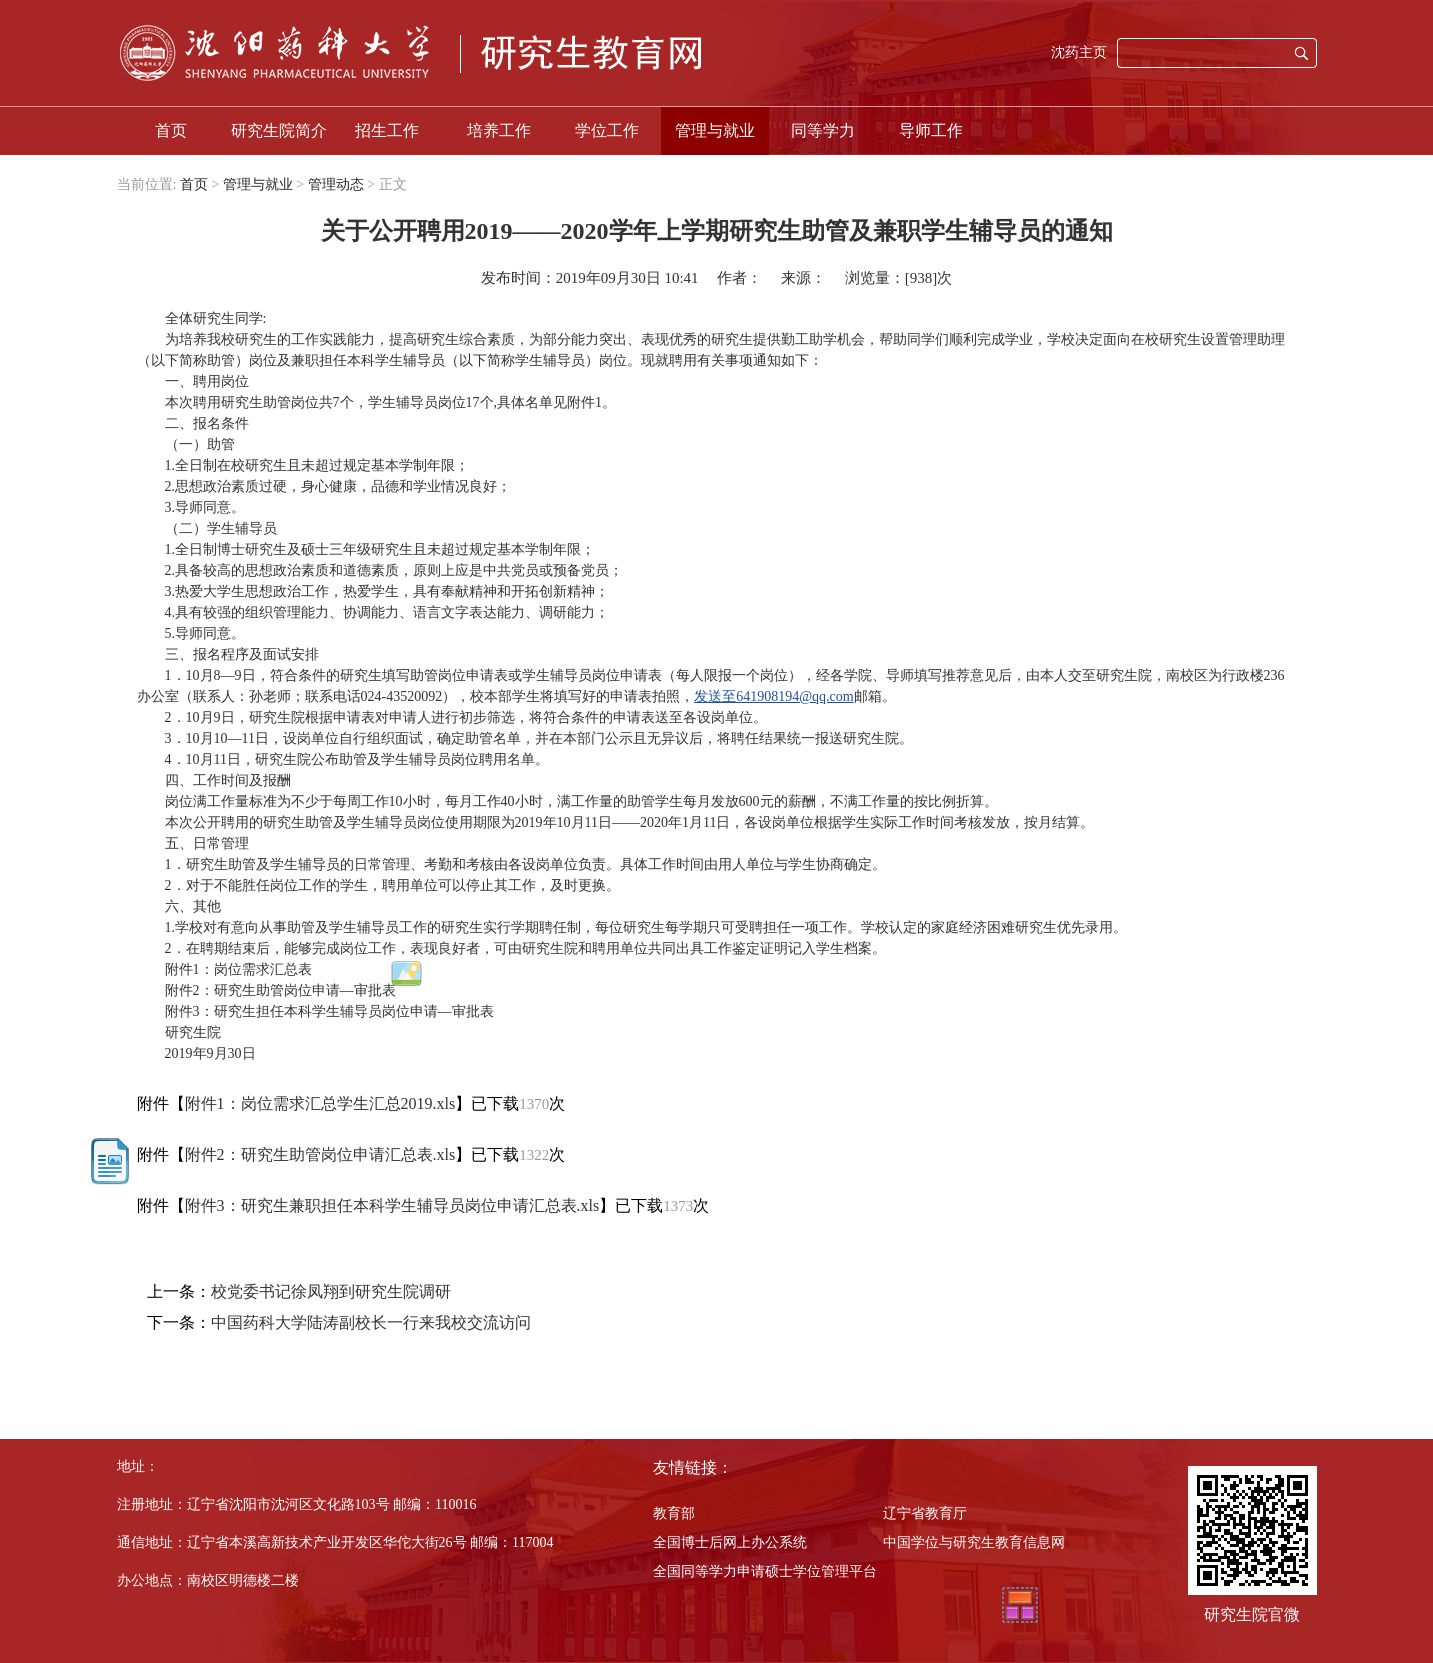 The width and height of the screenshot is (1433, 1663). I want to click on open graphics or image editing applications, so click(406, 973).